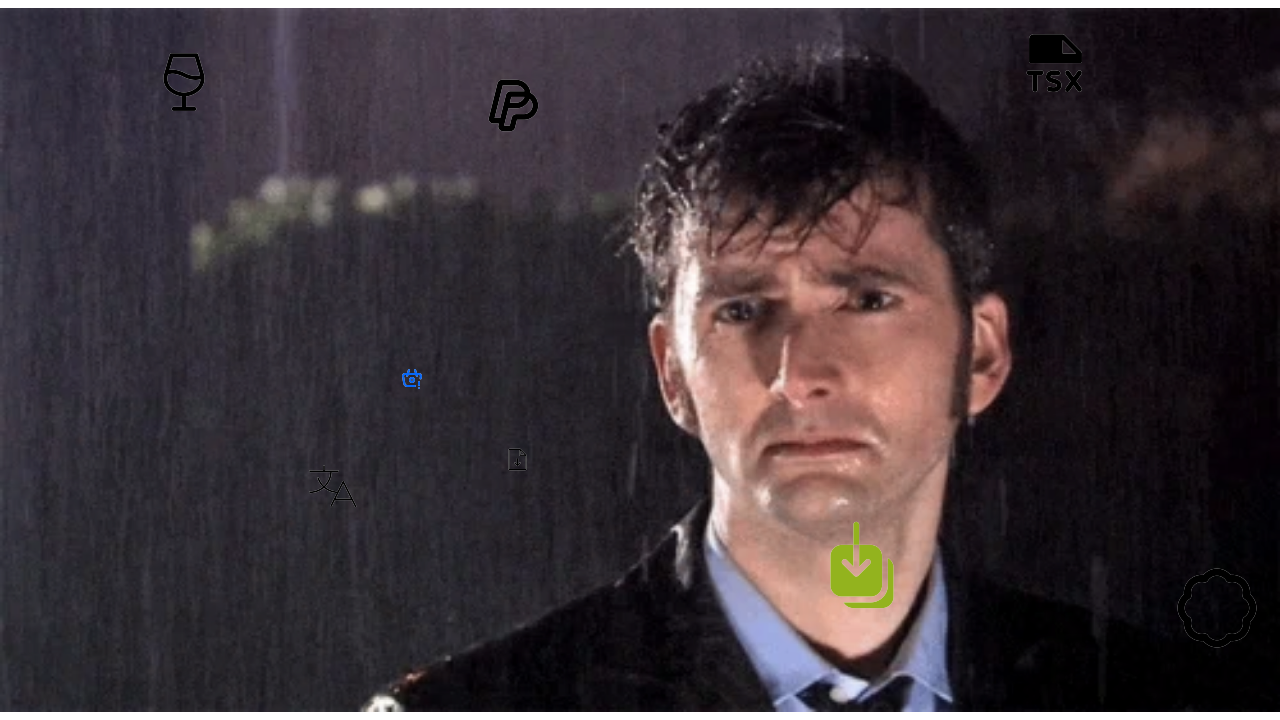  What do you see at coordinates (512, 105) in the screenshot?
I see `pay with PayPal` at bounding box center [512, 105].